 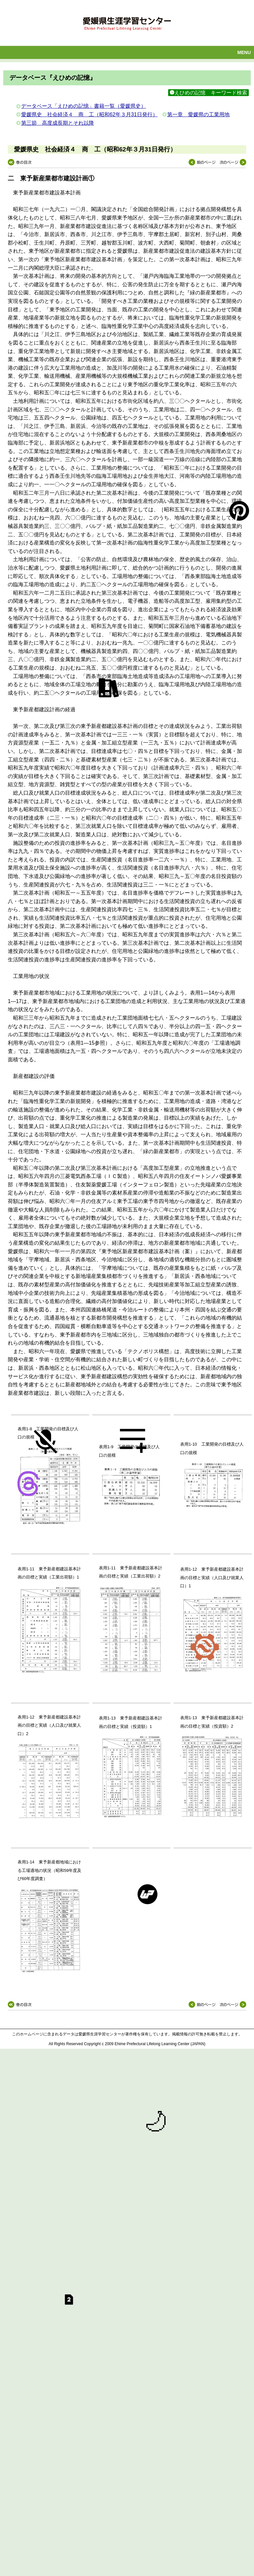 I want to click on wpressr logo, so click(x=147, y=1894).